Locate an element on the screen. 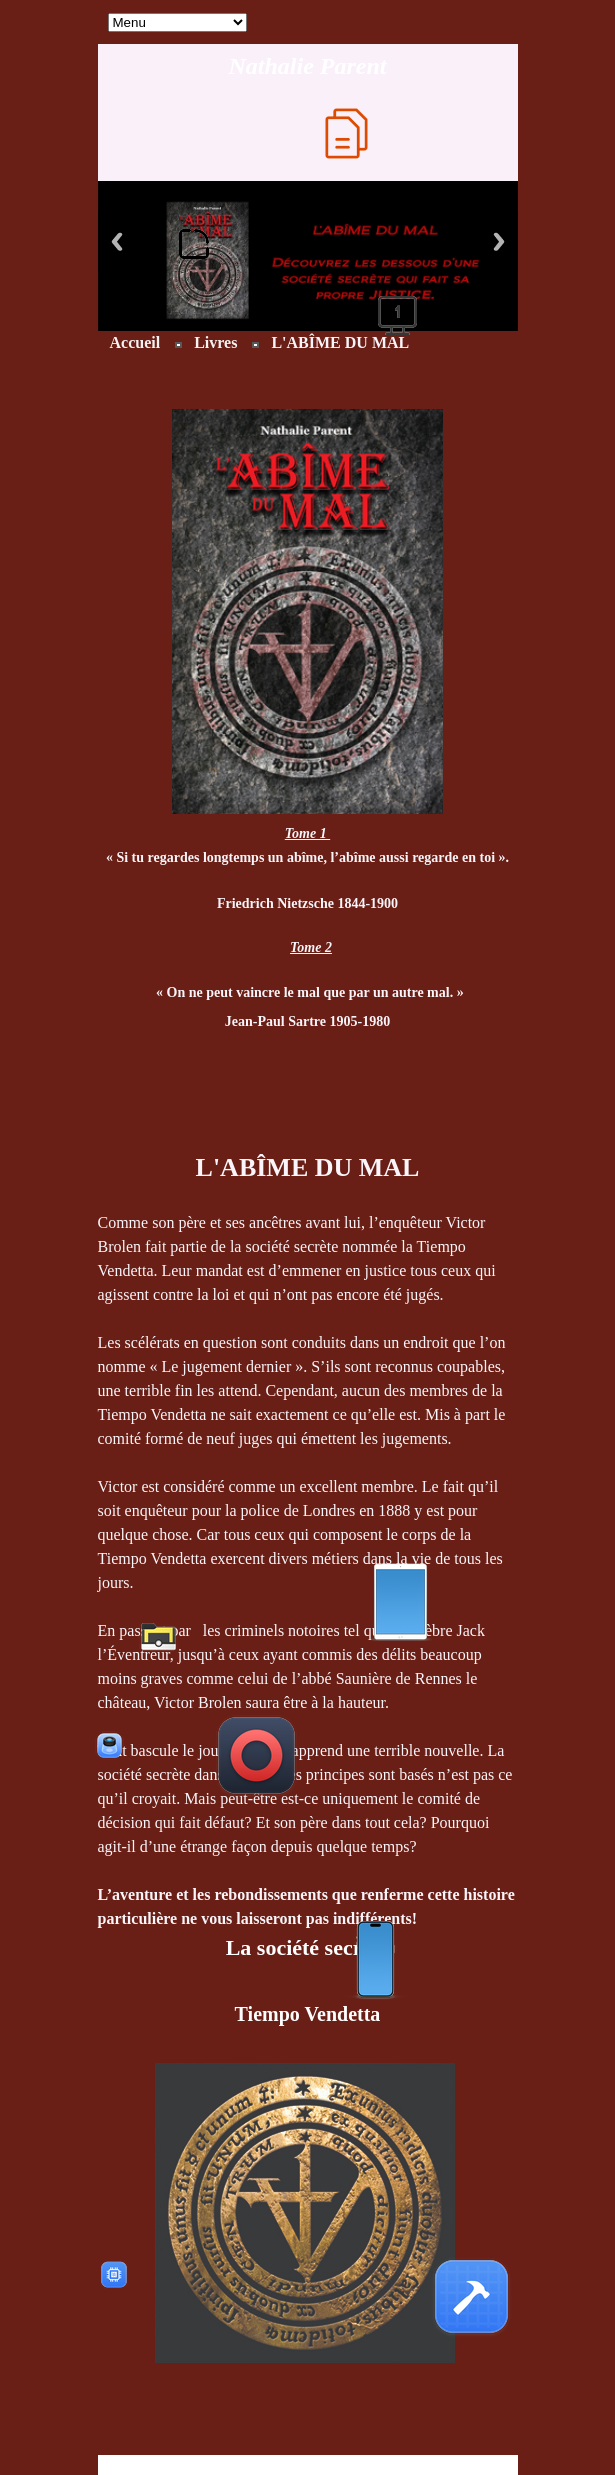 Image resolution: width=615 pixels, height=2475 pixels. view all files is located at coordinates (346, 133).